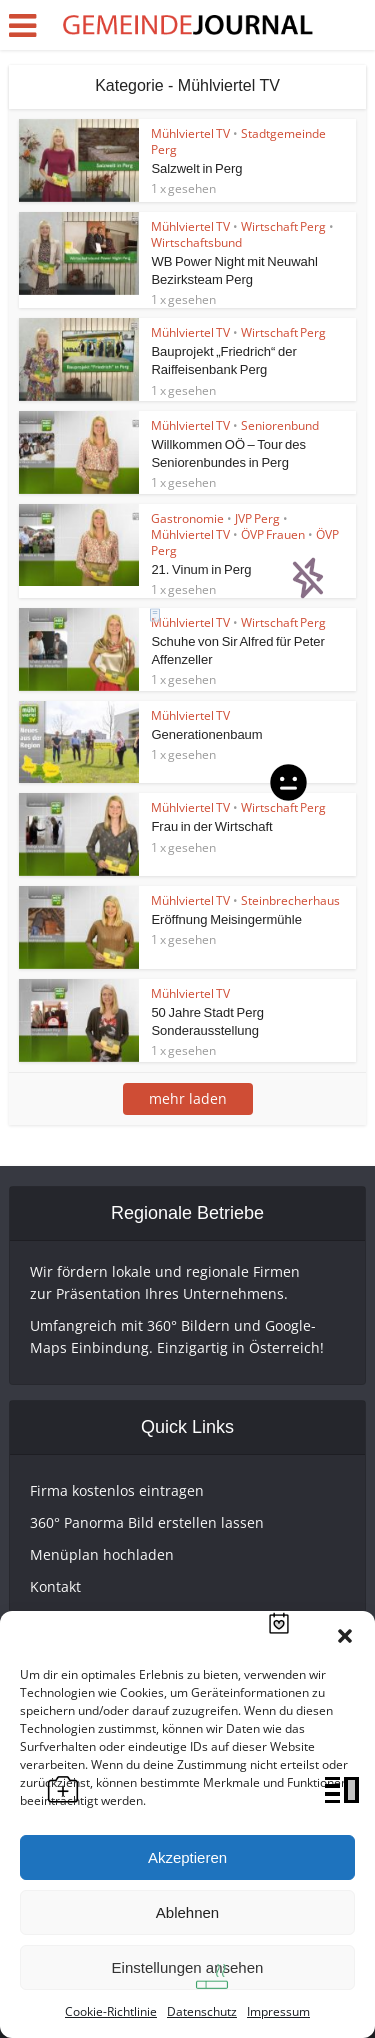 The width and height of the screenshot is (375, 2038). What do you see at coordinates (308, 578) in the screenshot?
I see `disable flash or lightning mode` at bounding box center [308, 578].